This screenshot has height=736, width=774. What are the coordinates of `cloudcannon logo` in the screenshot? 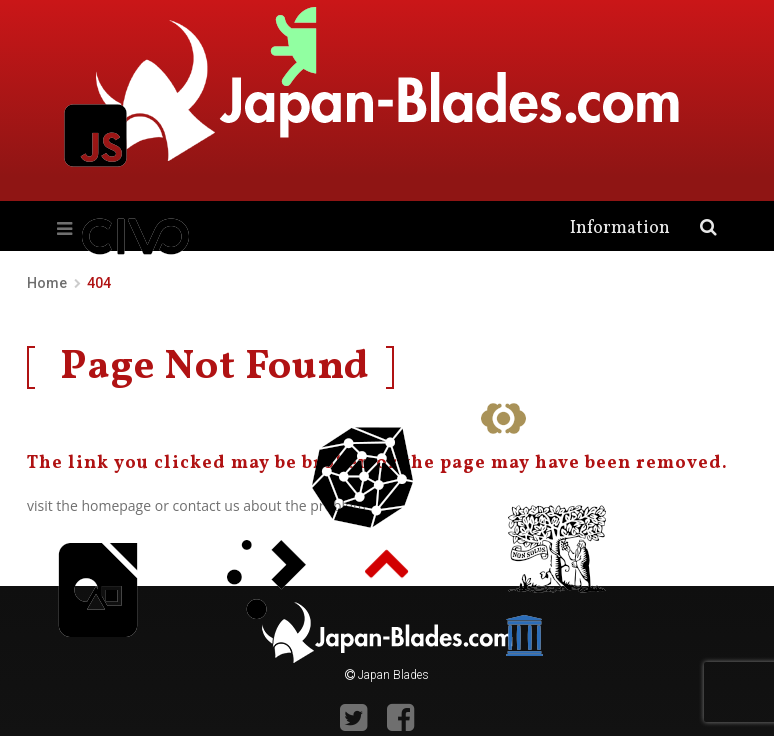 It's located at (503, 418).